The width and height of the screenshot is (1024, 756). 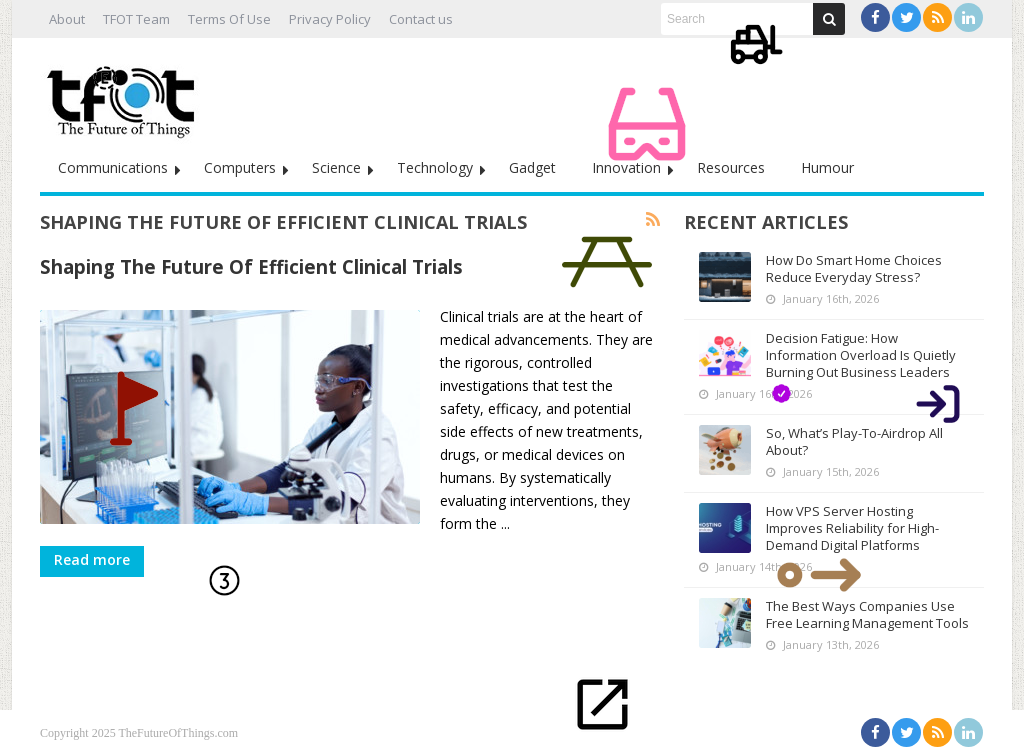 What do you see at coordinates (755, 44) in the screenshot?
I see `access warehouse or inventory management` at bounding box center [755, 44].